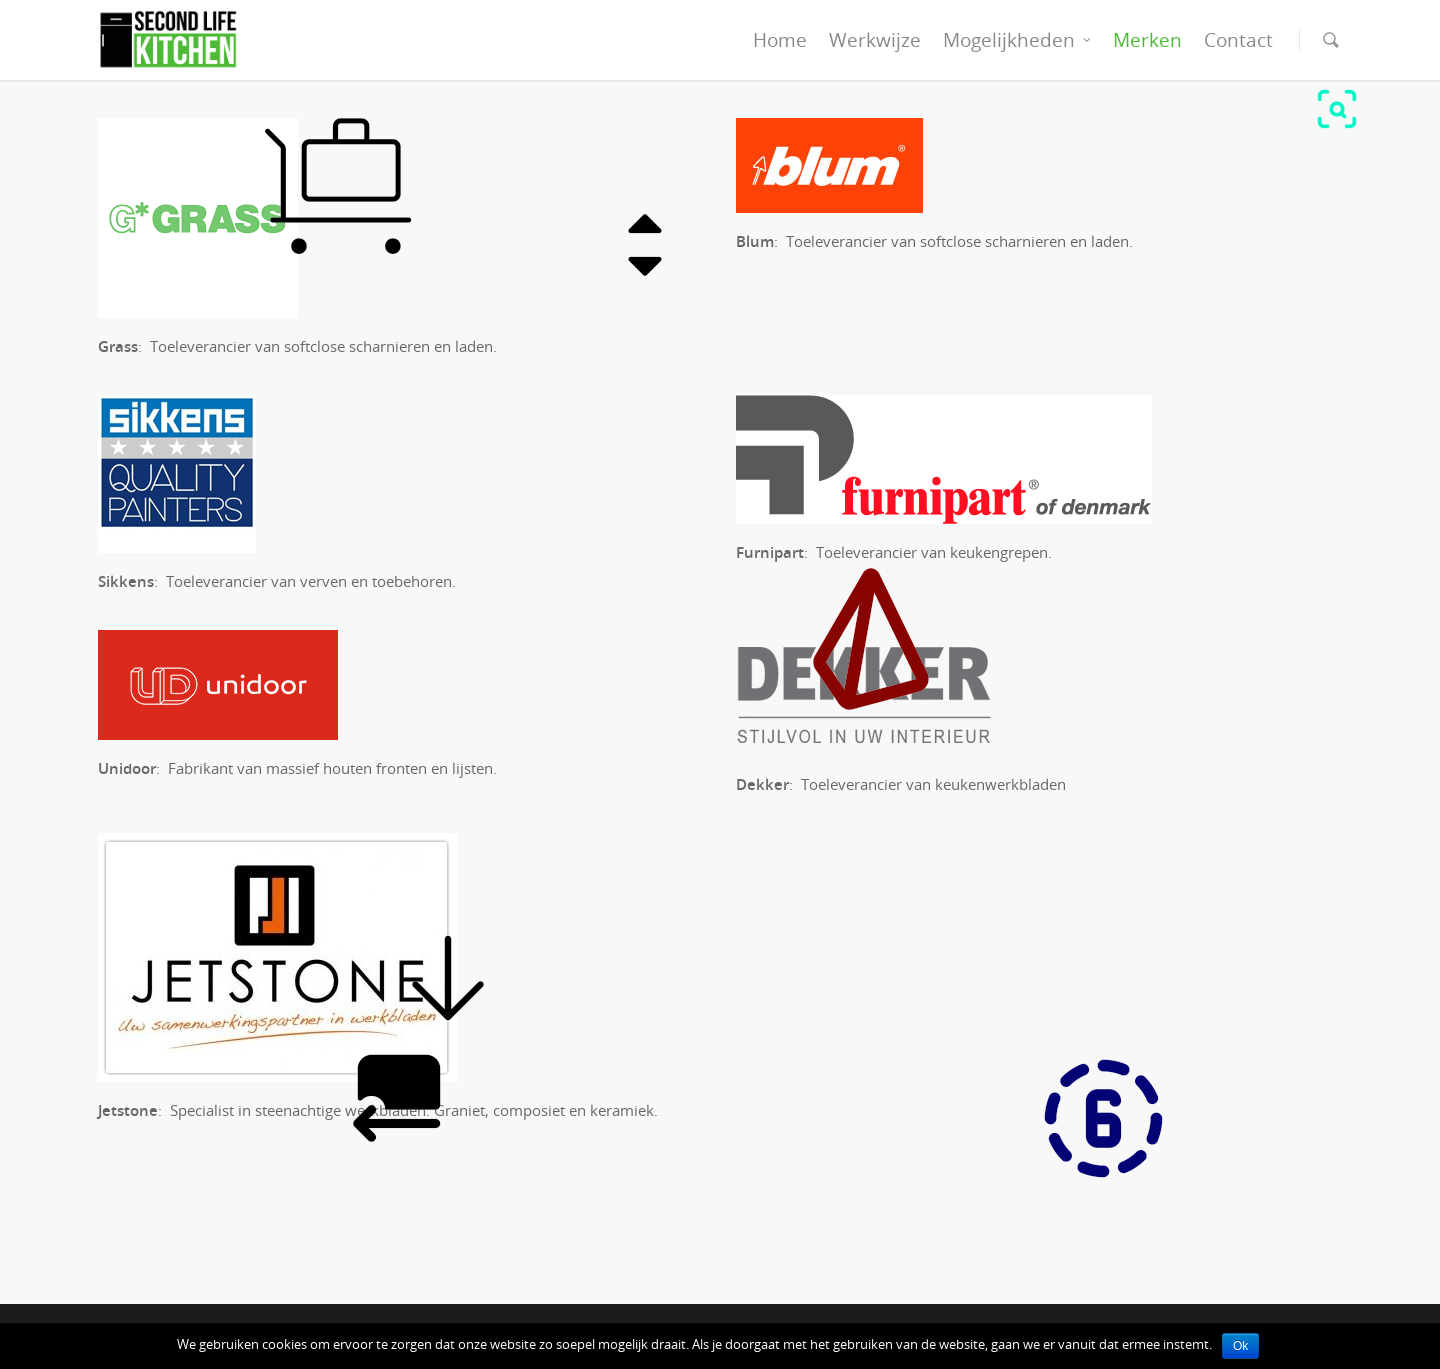  Describe the element at coordinates (335, 183) in the screenshot. I see `access luggage or baggage services` at that location.